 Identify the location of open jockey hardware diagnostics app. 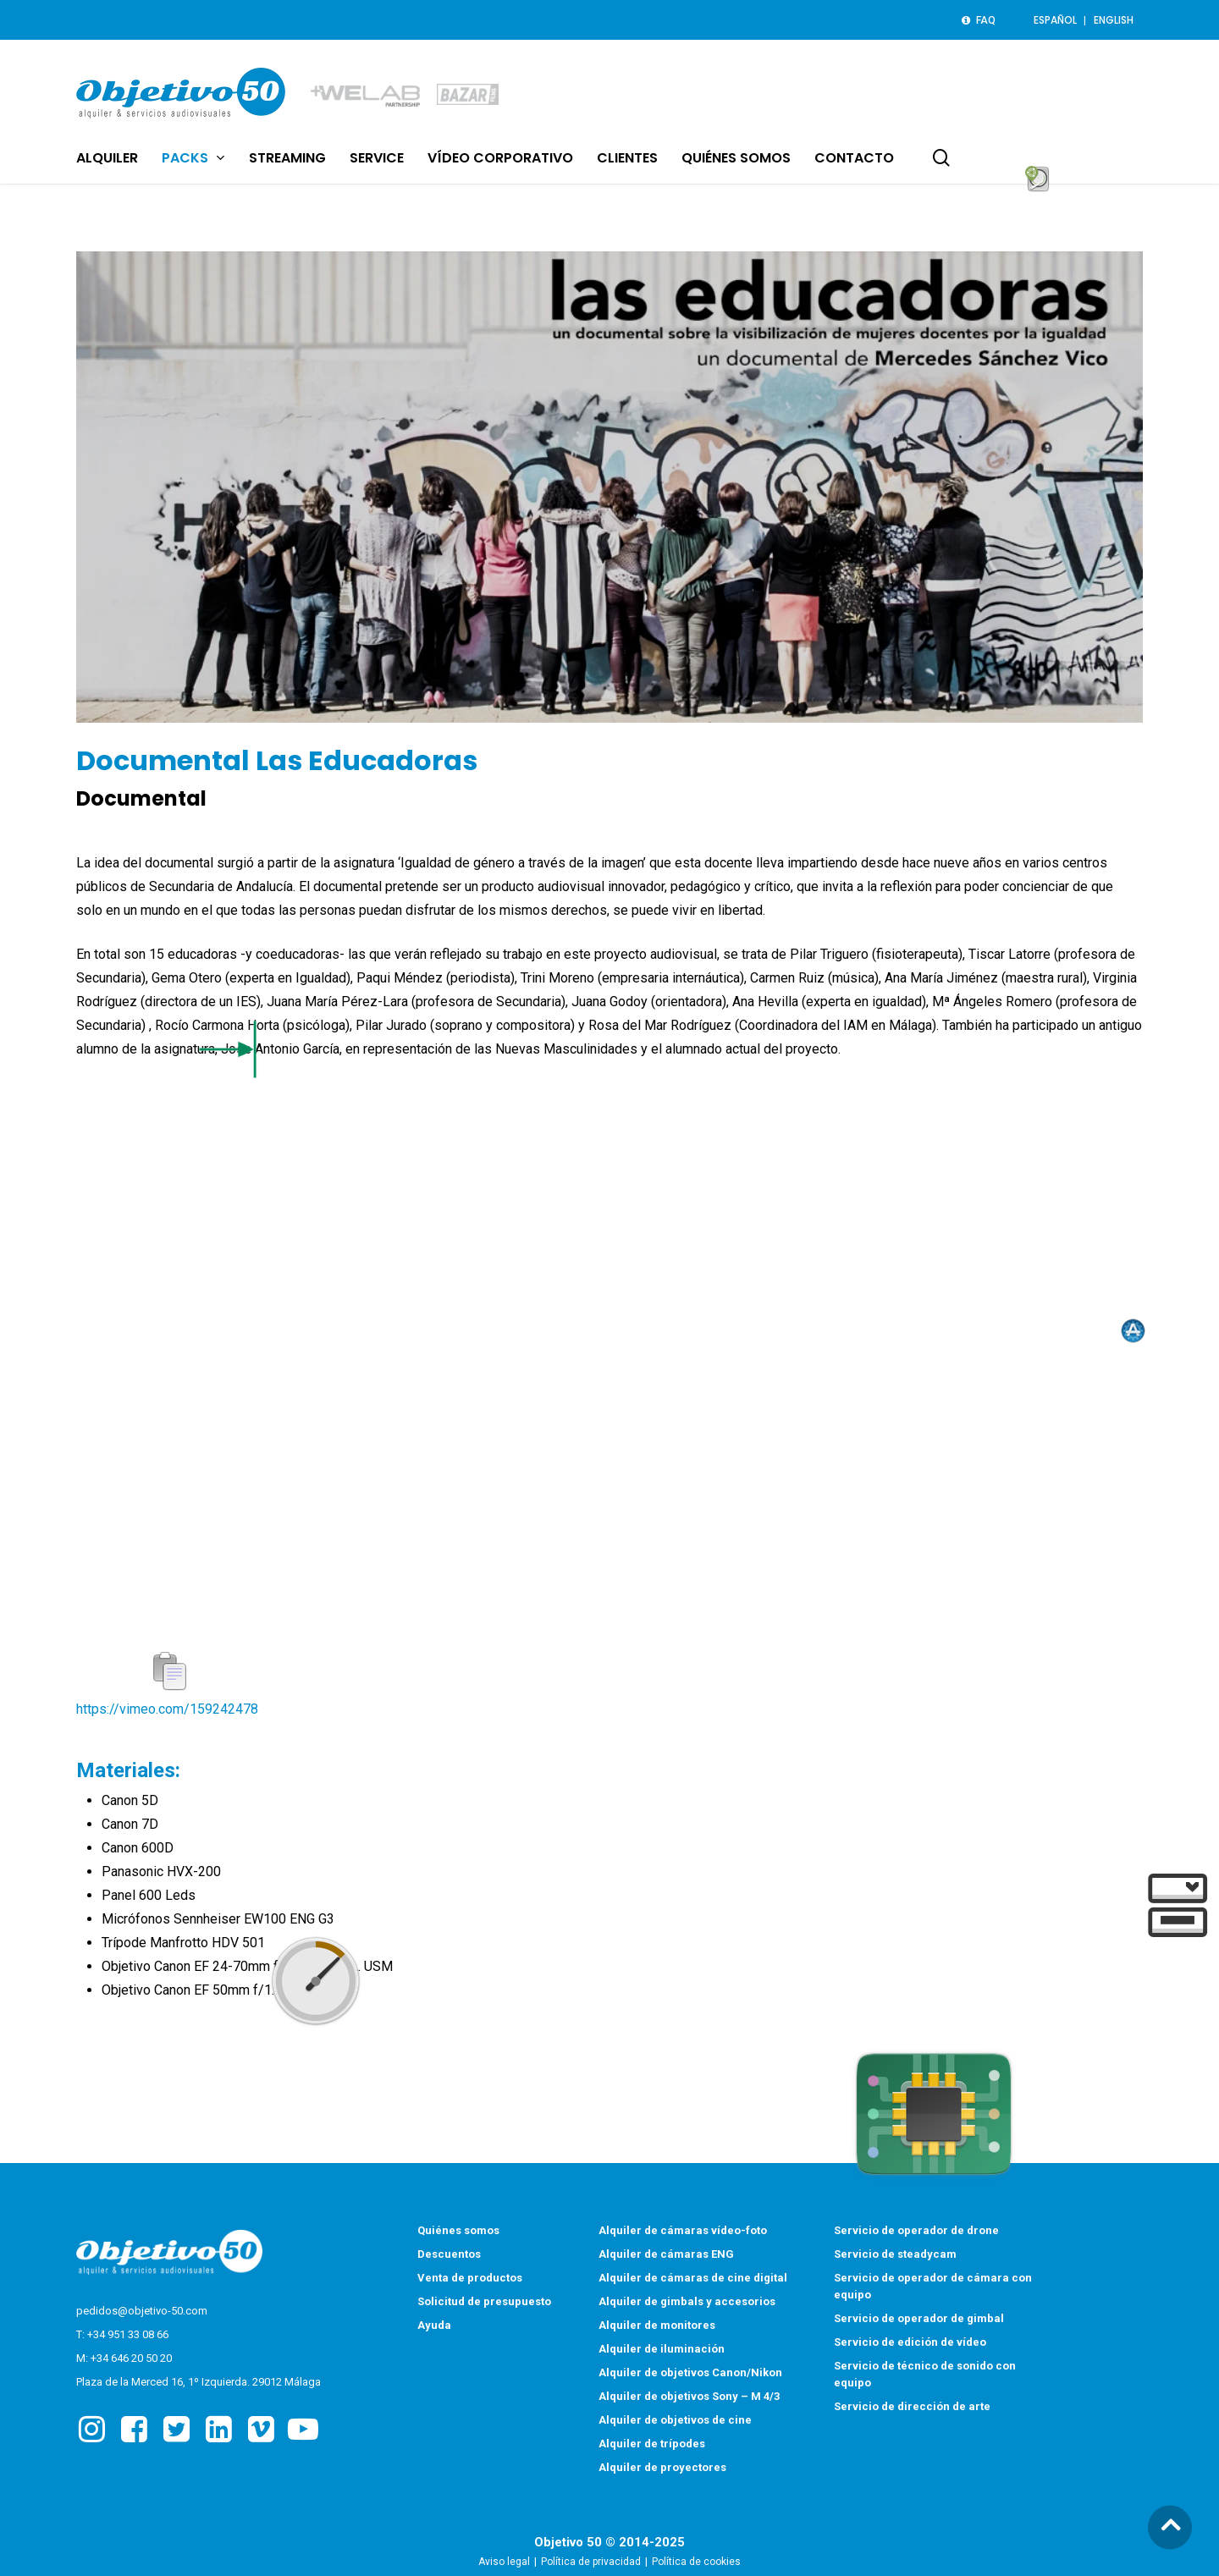
(934, 2114).